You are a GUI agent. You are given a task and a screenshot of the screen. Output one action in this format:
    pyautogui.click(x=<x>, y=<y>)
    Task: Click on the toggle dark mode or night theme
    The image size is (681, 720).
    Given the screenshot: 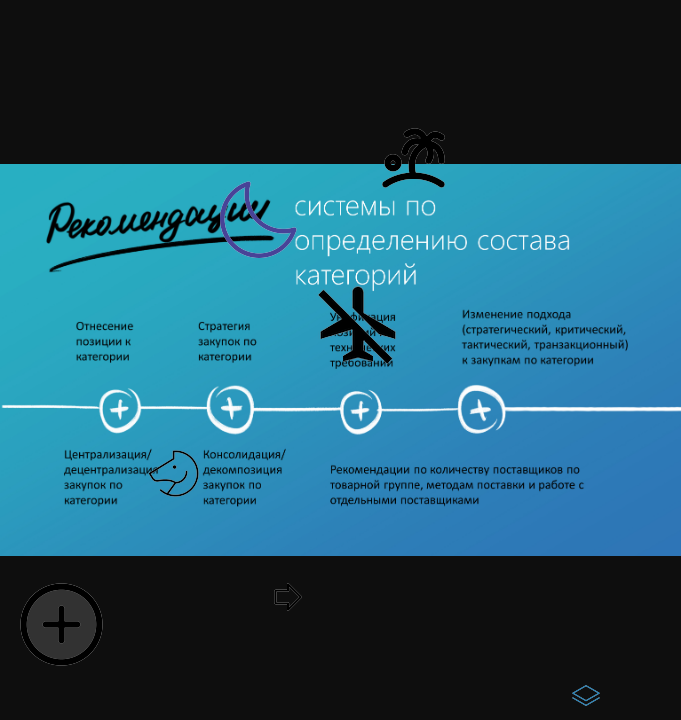 What is the action you would take?
    pyautogui.click(x=256, y=222)
    